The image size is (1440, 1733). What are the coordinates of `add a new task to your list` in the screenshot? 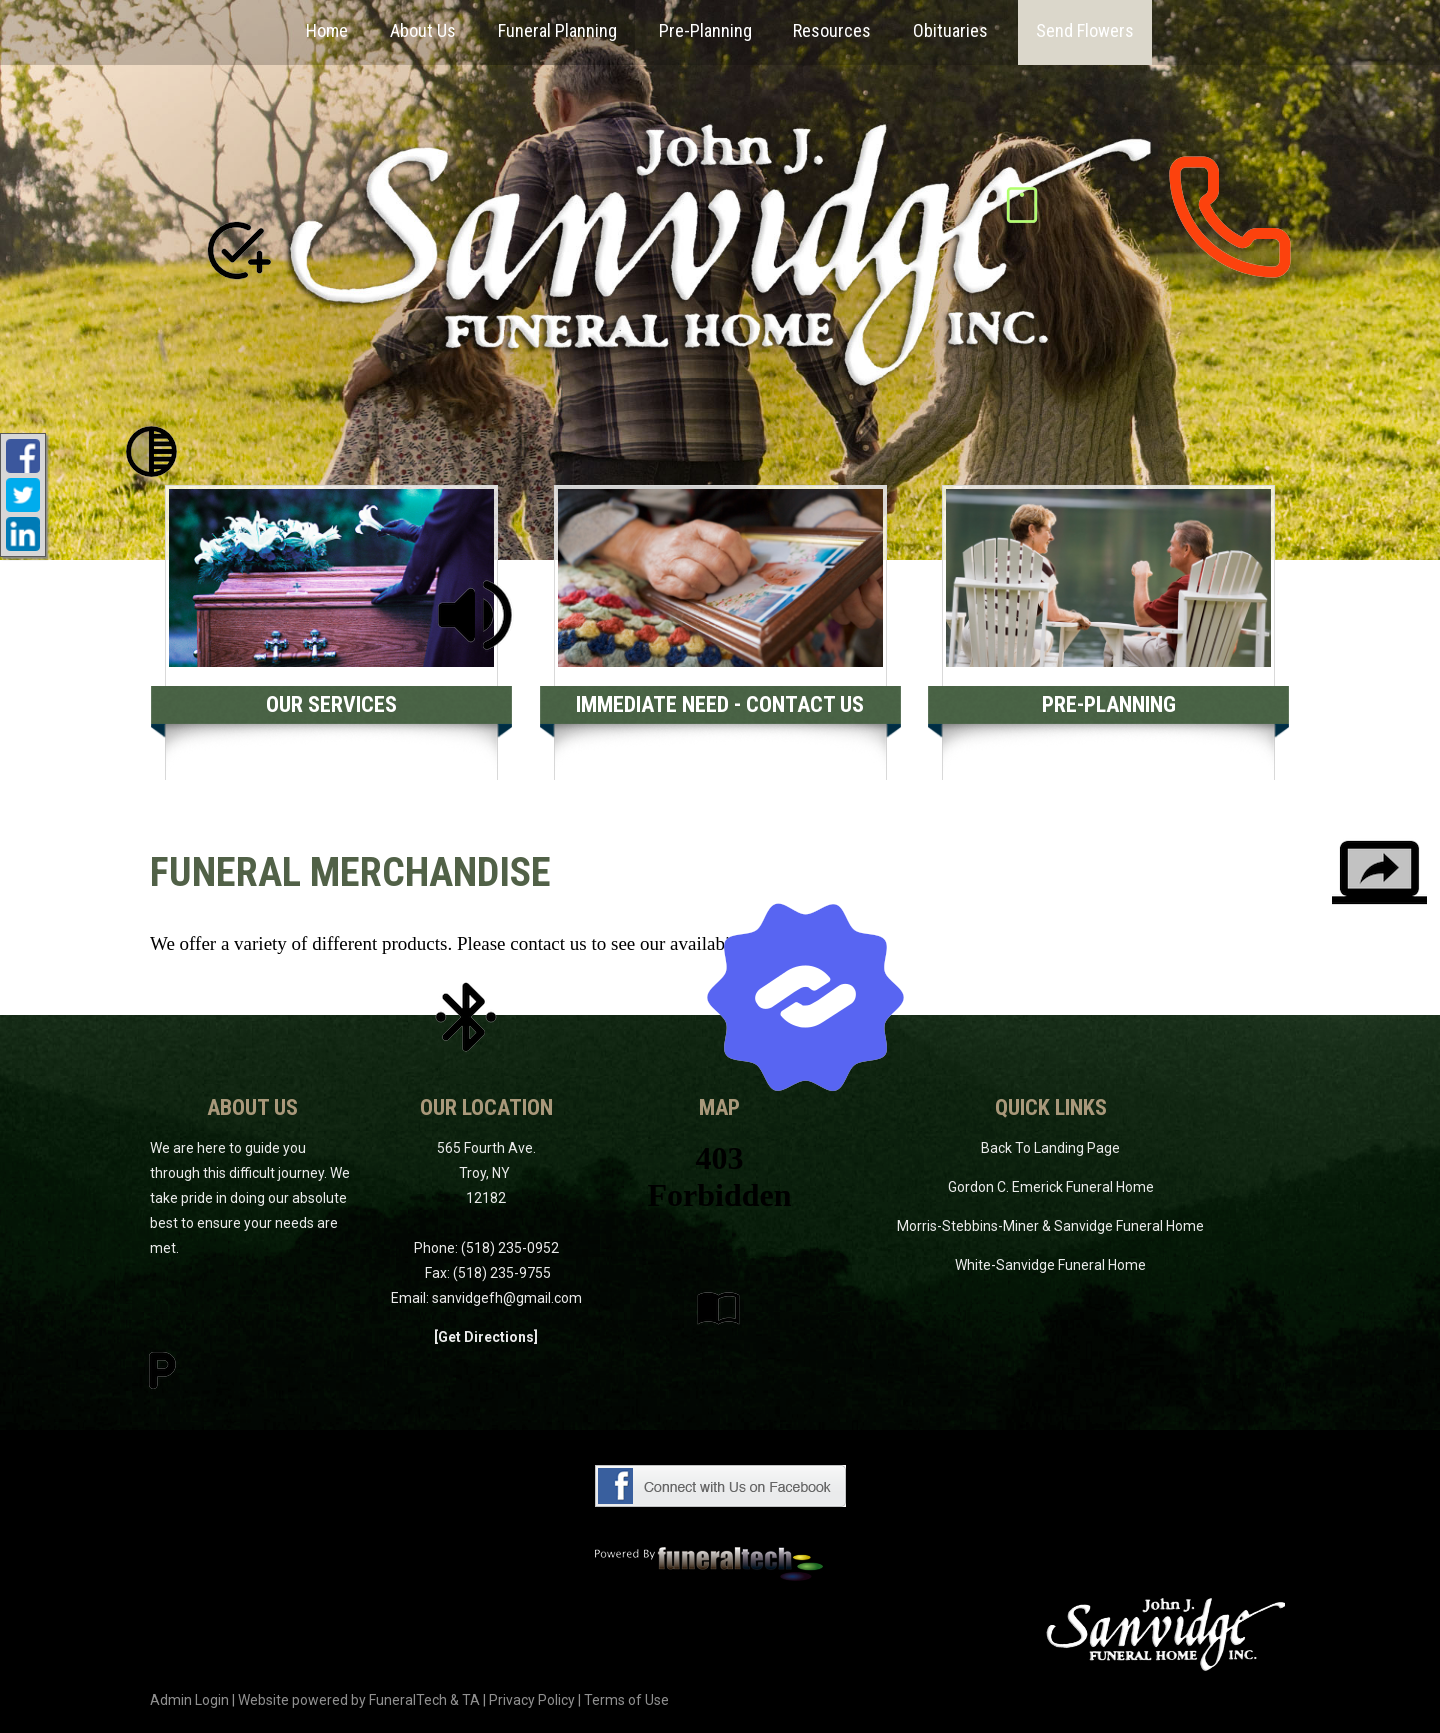 It's located at (236, 250).